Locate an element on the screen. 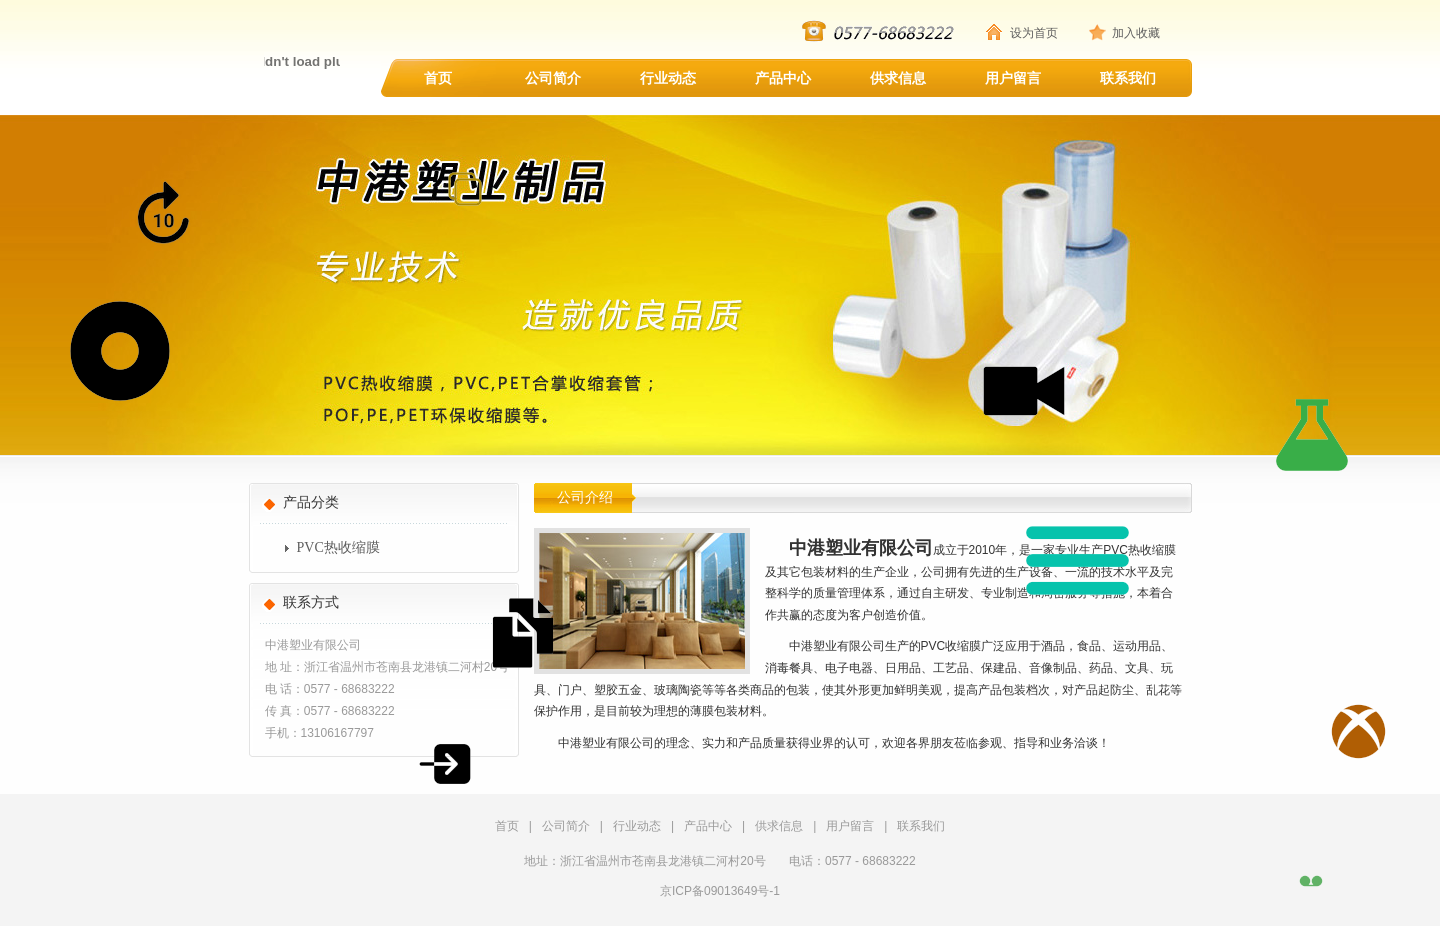 The height and width of the screenshot is (926, 1440). open Xbox app is located at coordinates (1358, 731).